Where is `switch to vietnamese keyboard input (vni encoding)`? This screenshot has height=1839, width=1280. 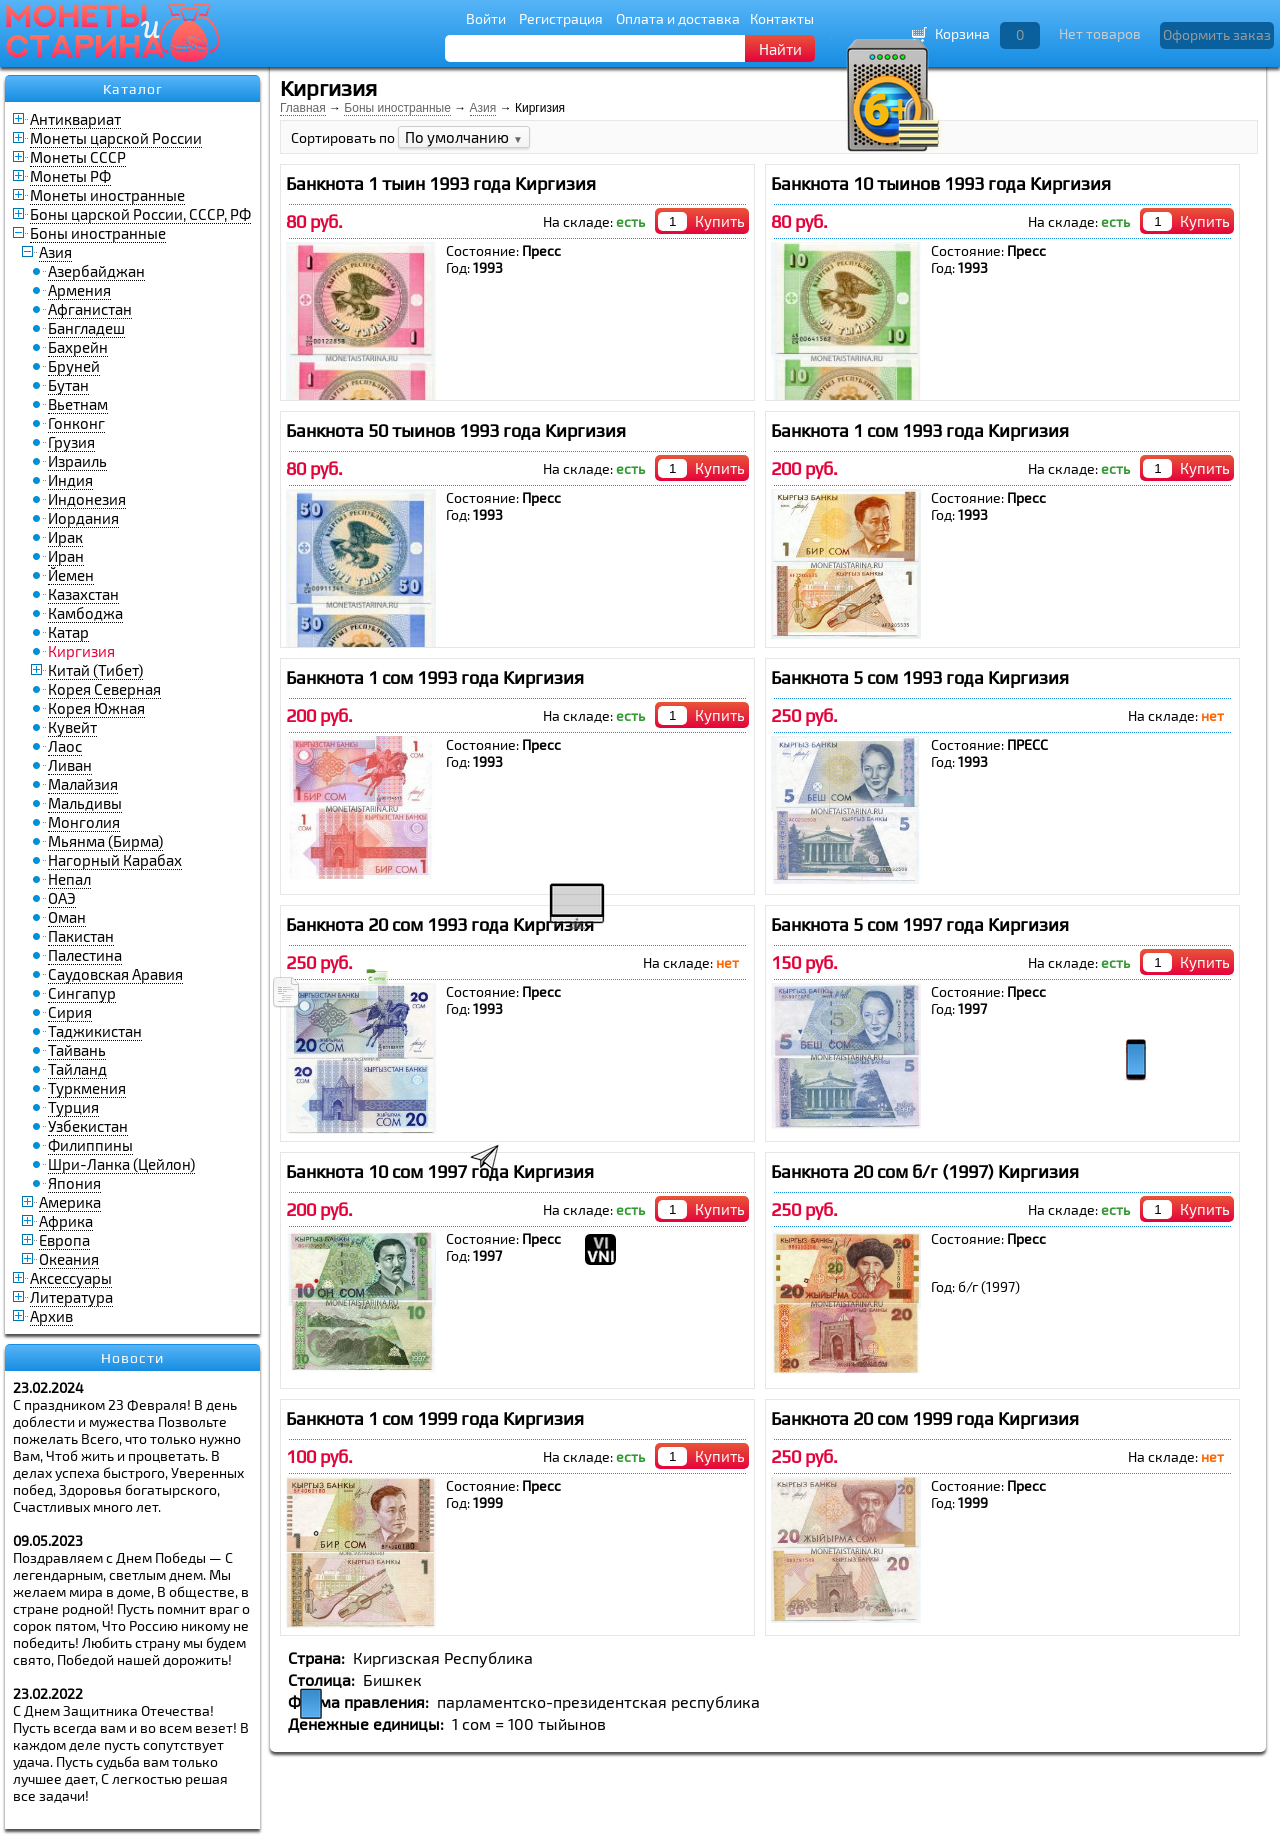
switch to vietnamese keyboard input (vni encoding) is located at coordinates (600, 1249).